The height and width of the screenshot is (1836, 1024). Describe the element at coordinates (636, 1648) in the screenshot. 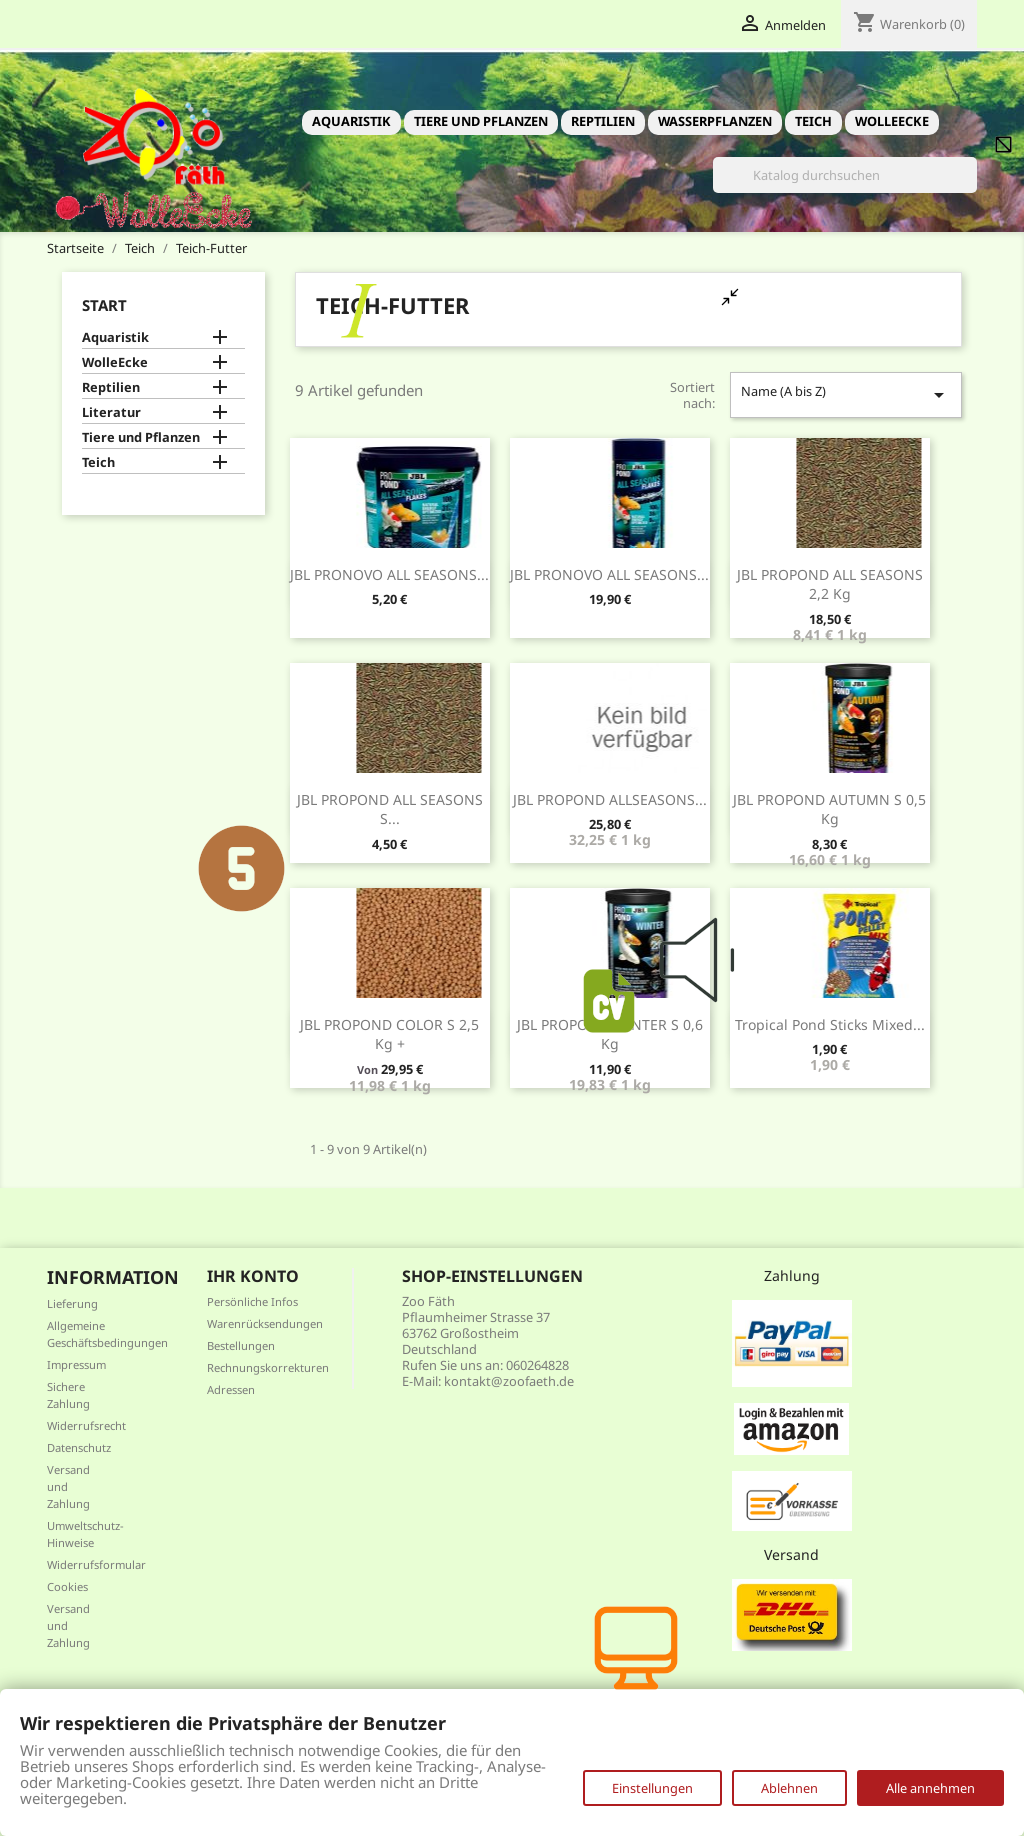

I see `switch to desktop view` at that location.